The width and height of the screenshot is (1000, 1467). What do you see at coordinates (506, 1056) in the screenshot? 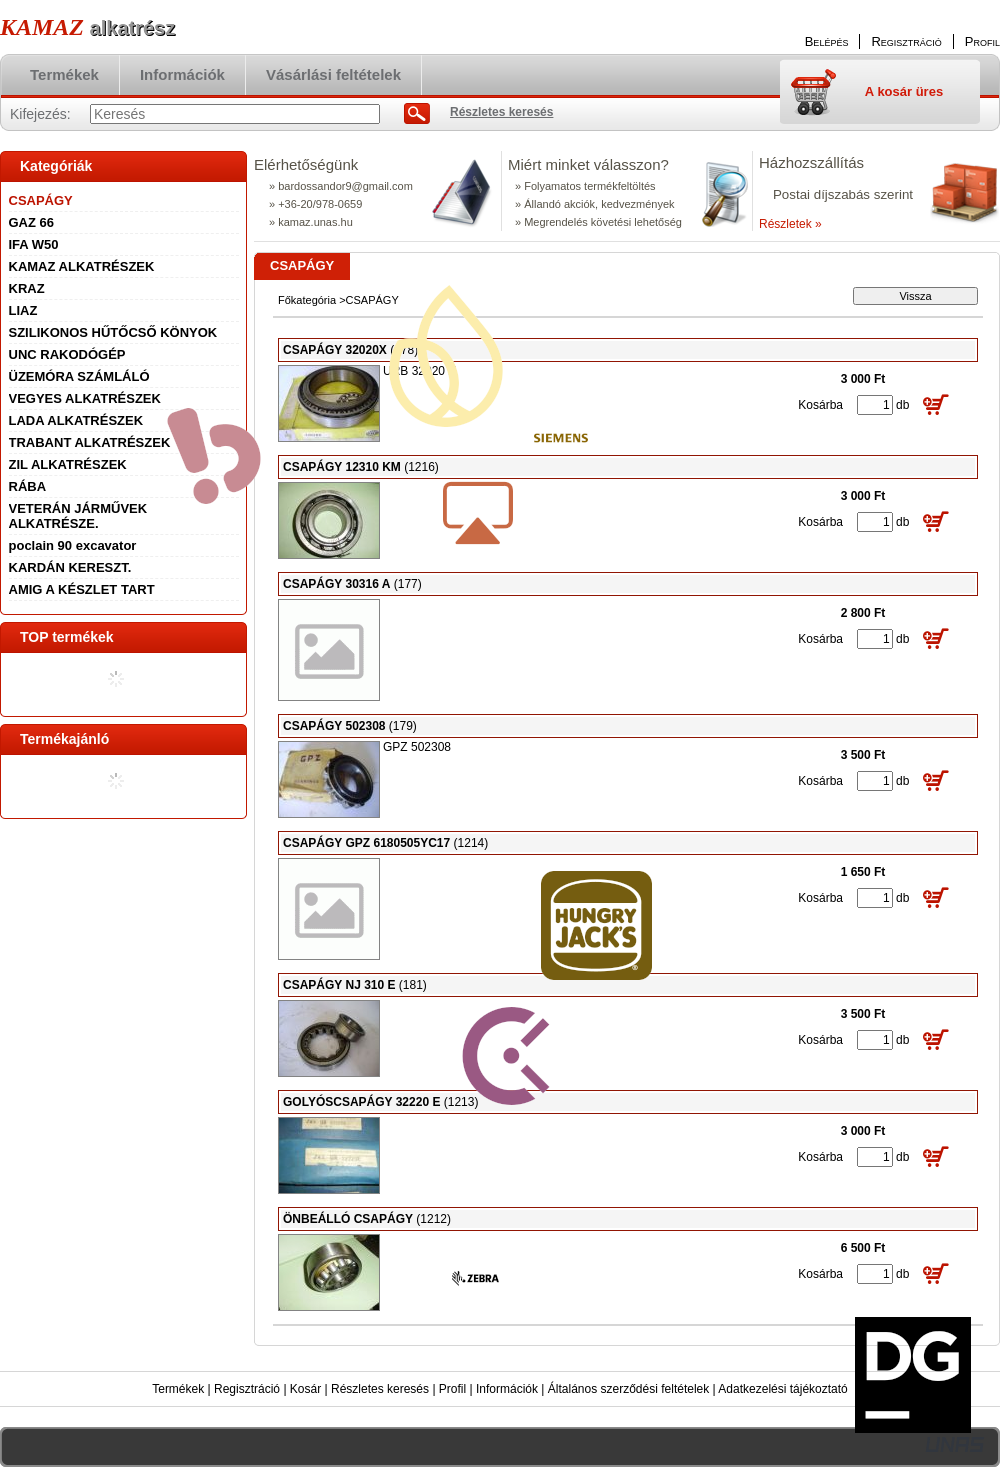
I see `open clockify time tracking app` at bounding box center [506, 1056].